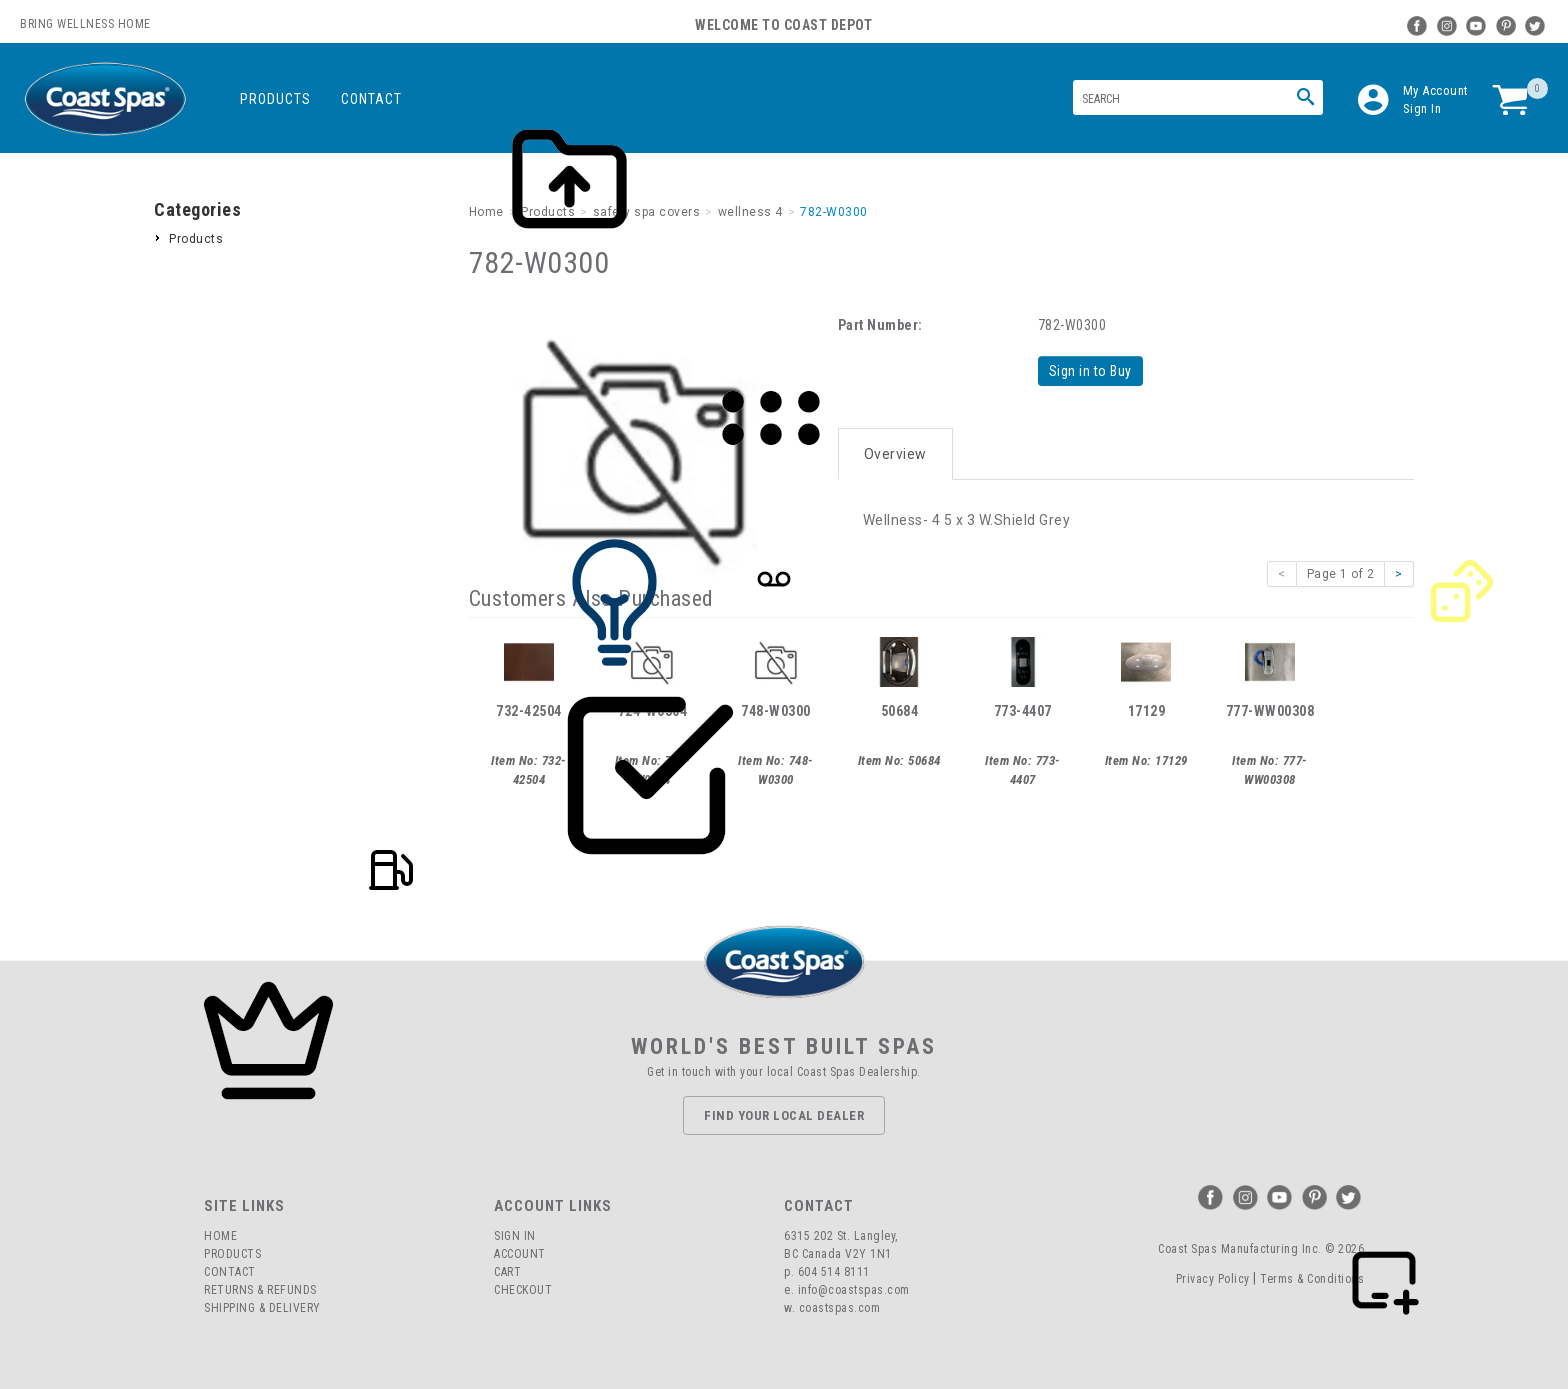 The height and width of the screenshot is (1389, 1568). I want to click on mark item as complete, so click(646, 775).